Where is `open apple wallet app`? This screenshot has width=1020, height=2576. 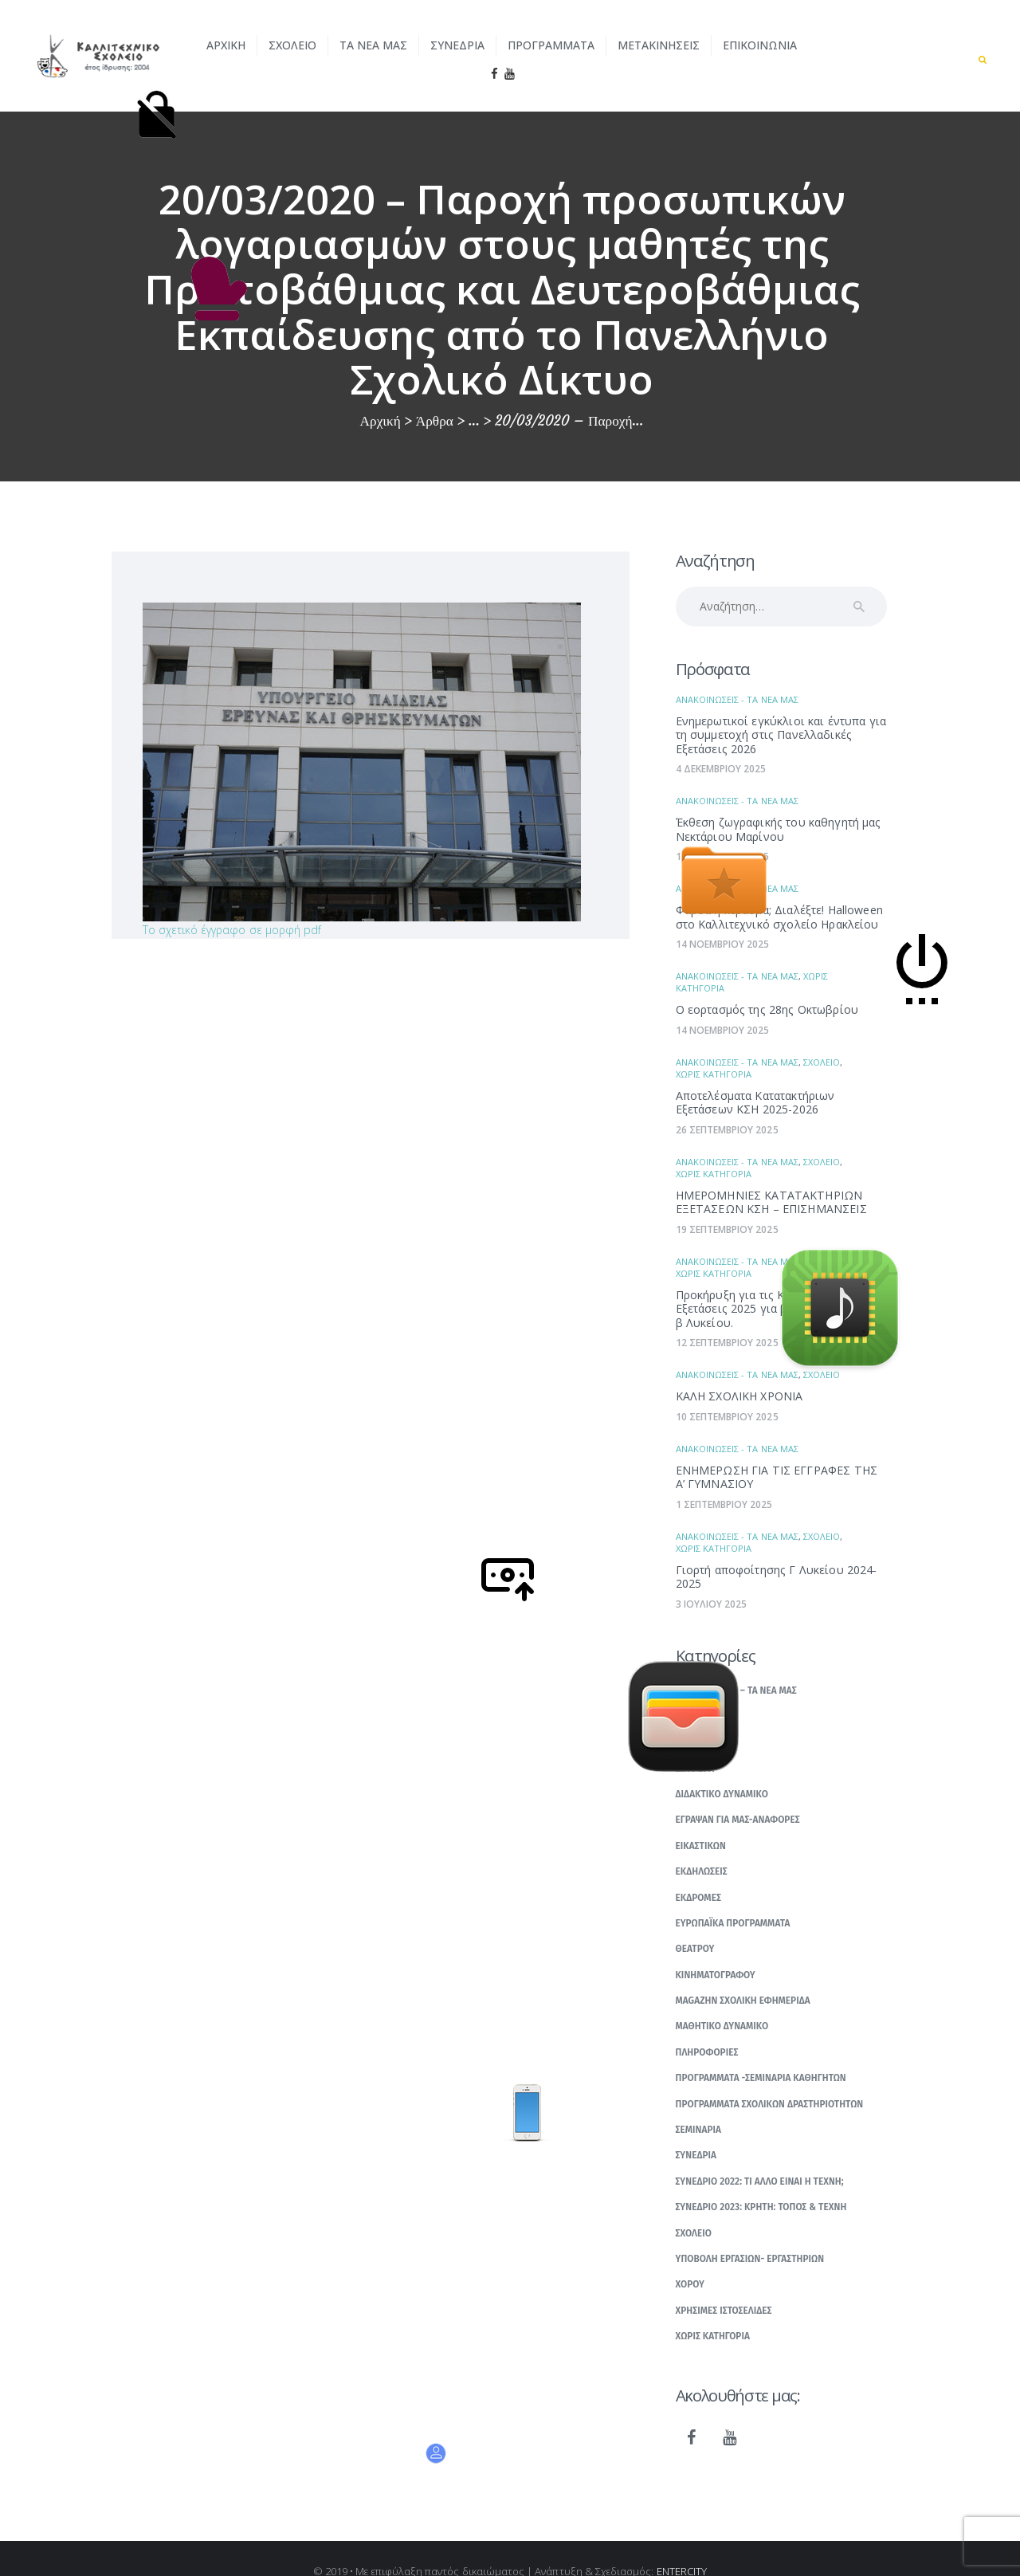
open apple wallet app is located at coordinates (683, 1716).